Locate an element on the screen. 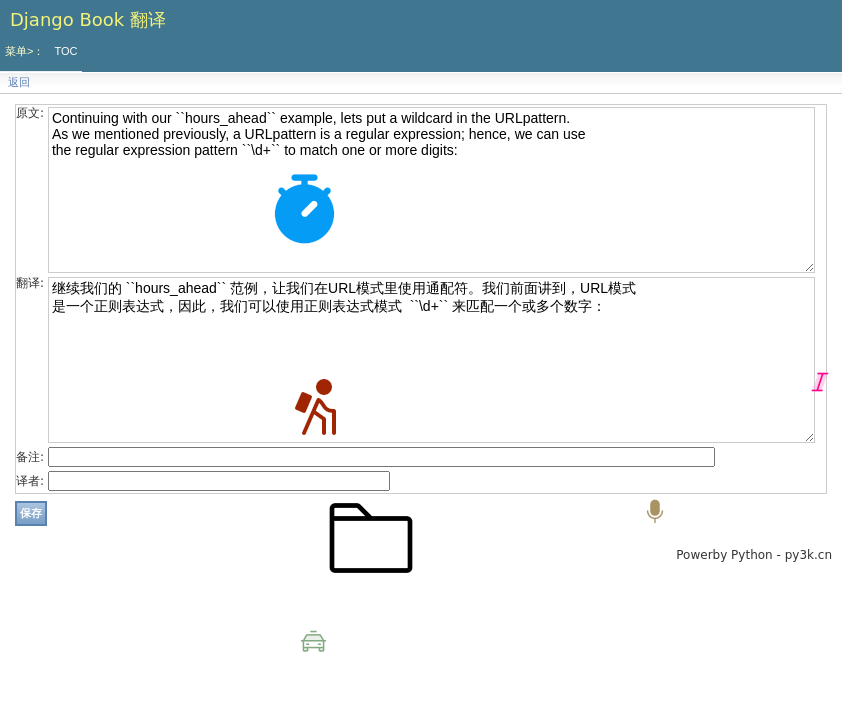 The height and width of the screenshot is (720, 842). access hiking trails or outdoor activities is located at coordinates (318, 407).